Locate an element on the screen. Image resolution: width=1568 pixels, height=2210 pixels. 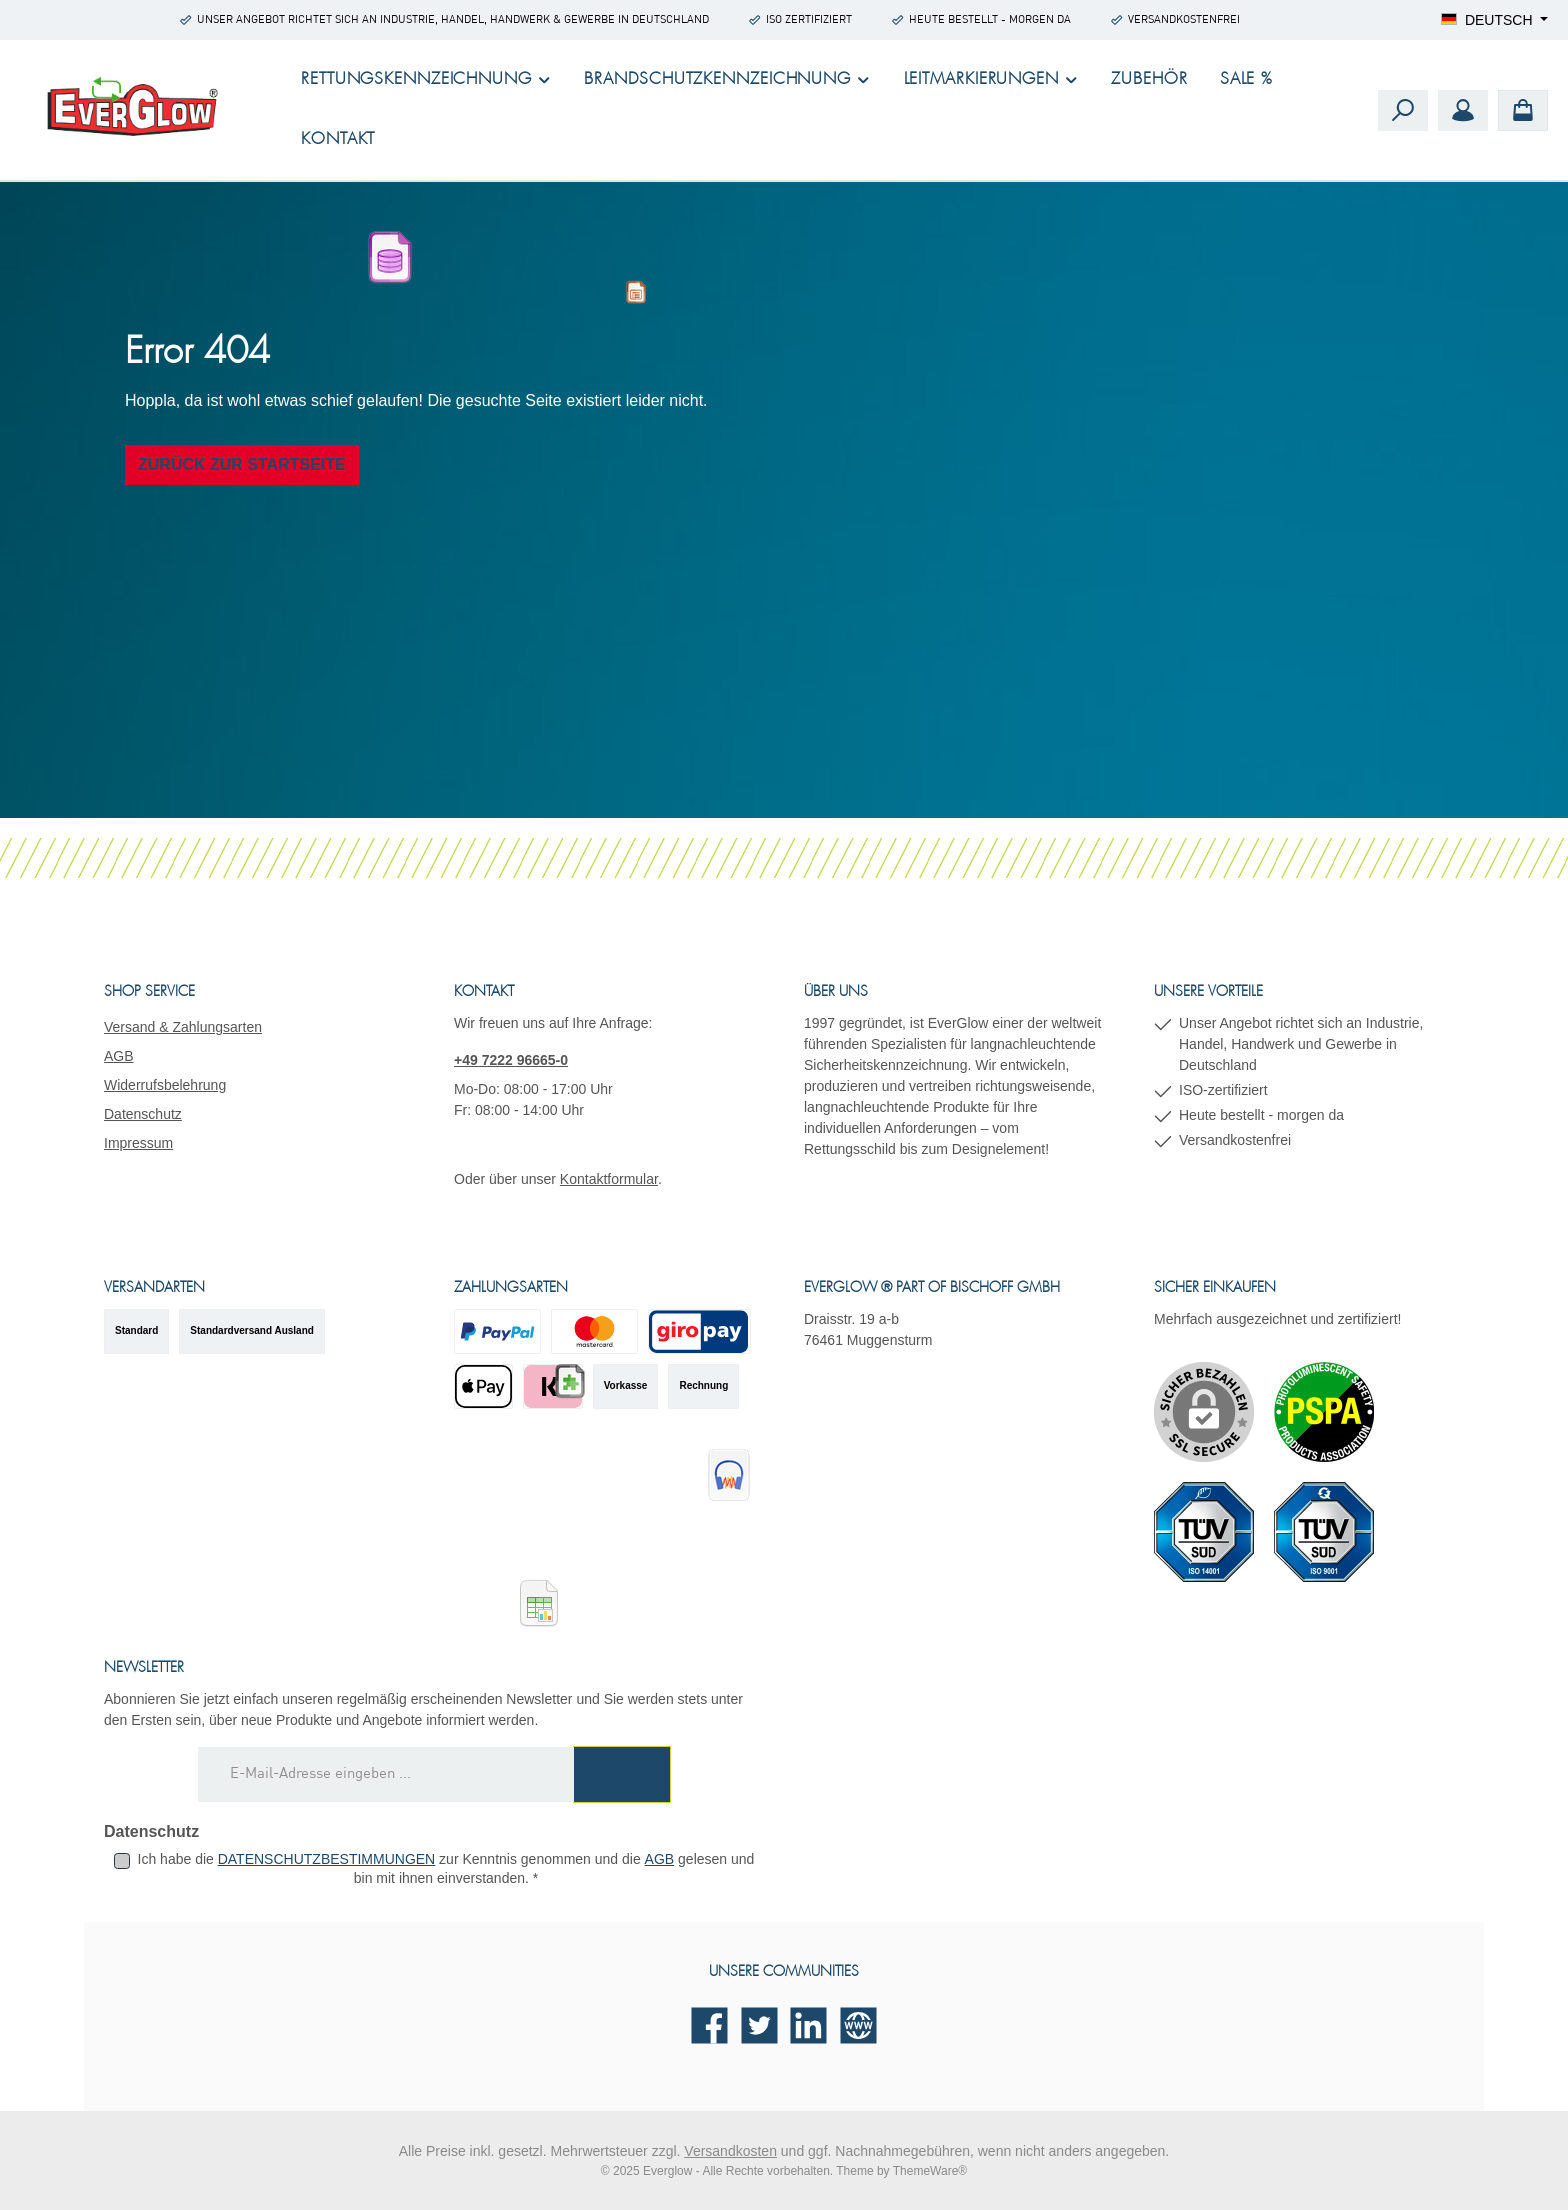
sync or refresh email messages is located at coordinates (106, 89).